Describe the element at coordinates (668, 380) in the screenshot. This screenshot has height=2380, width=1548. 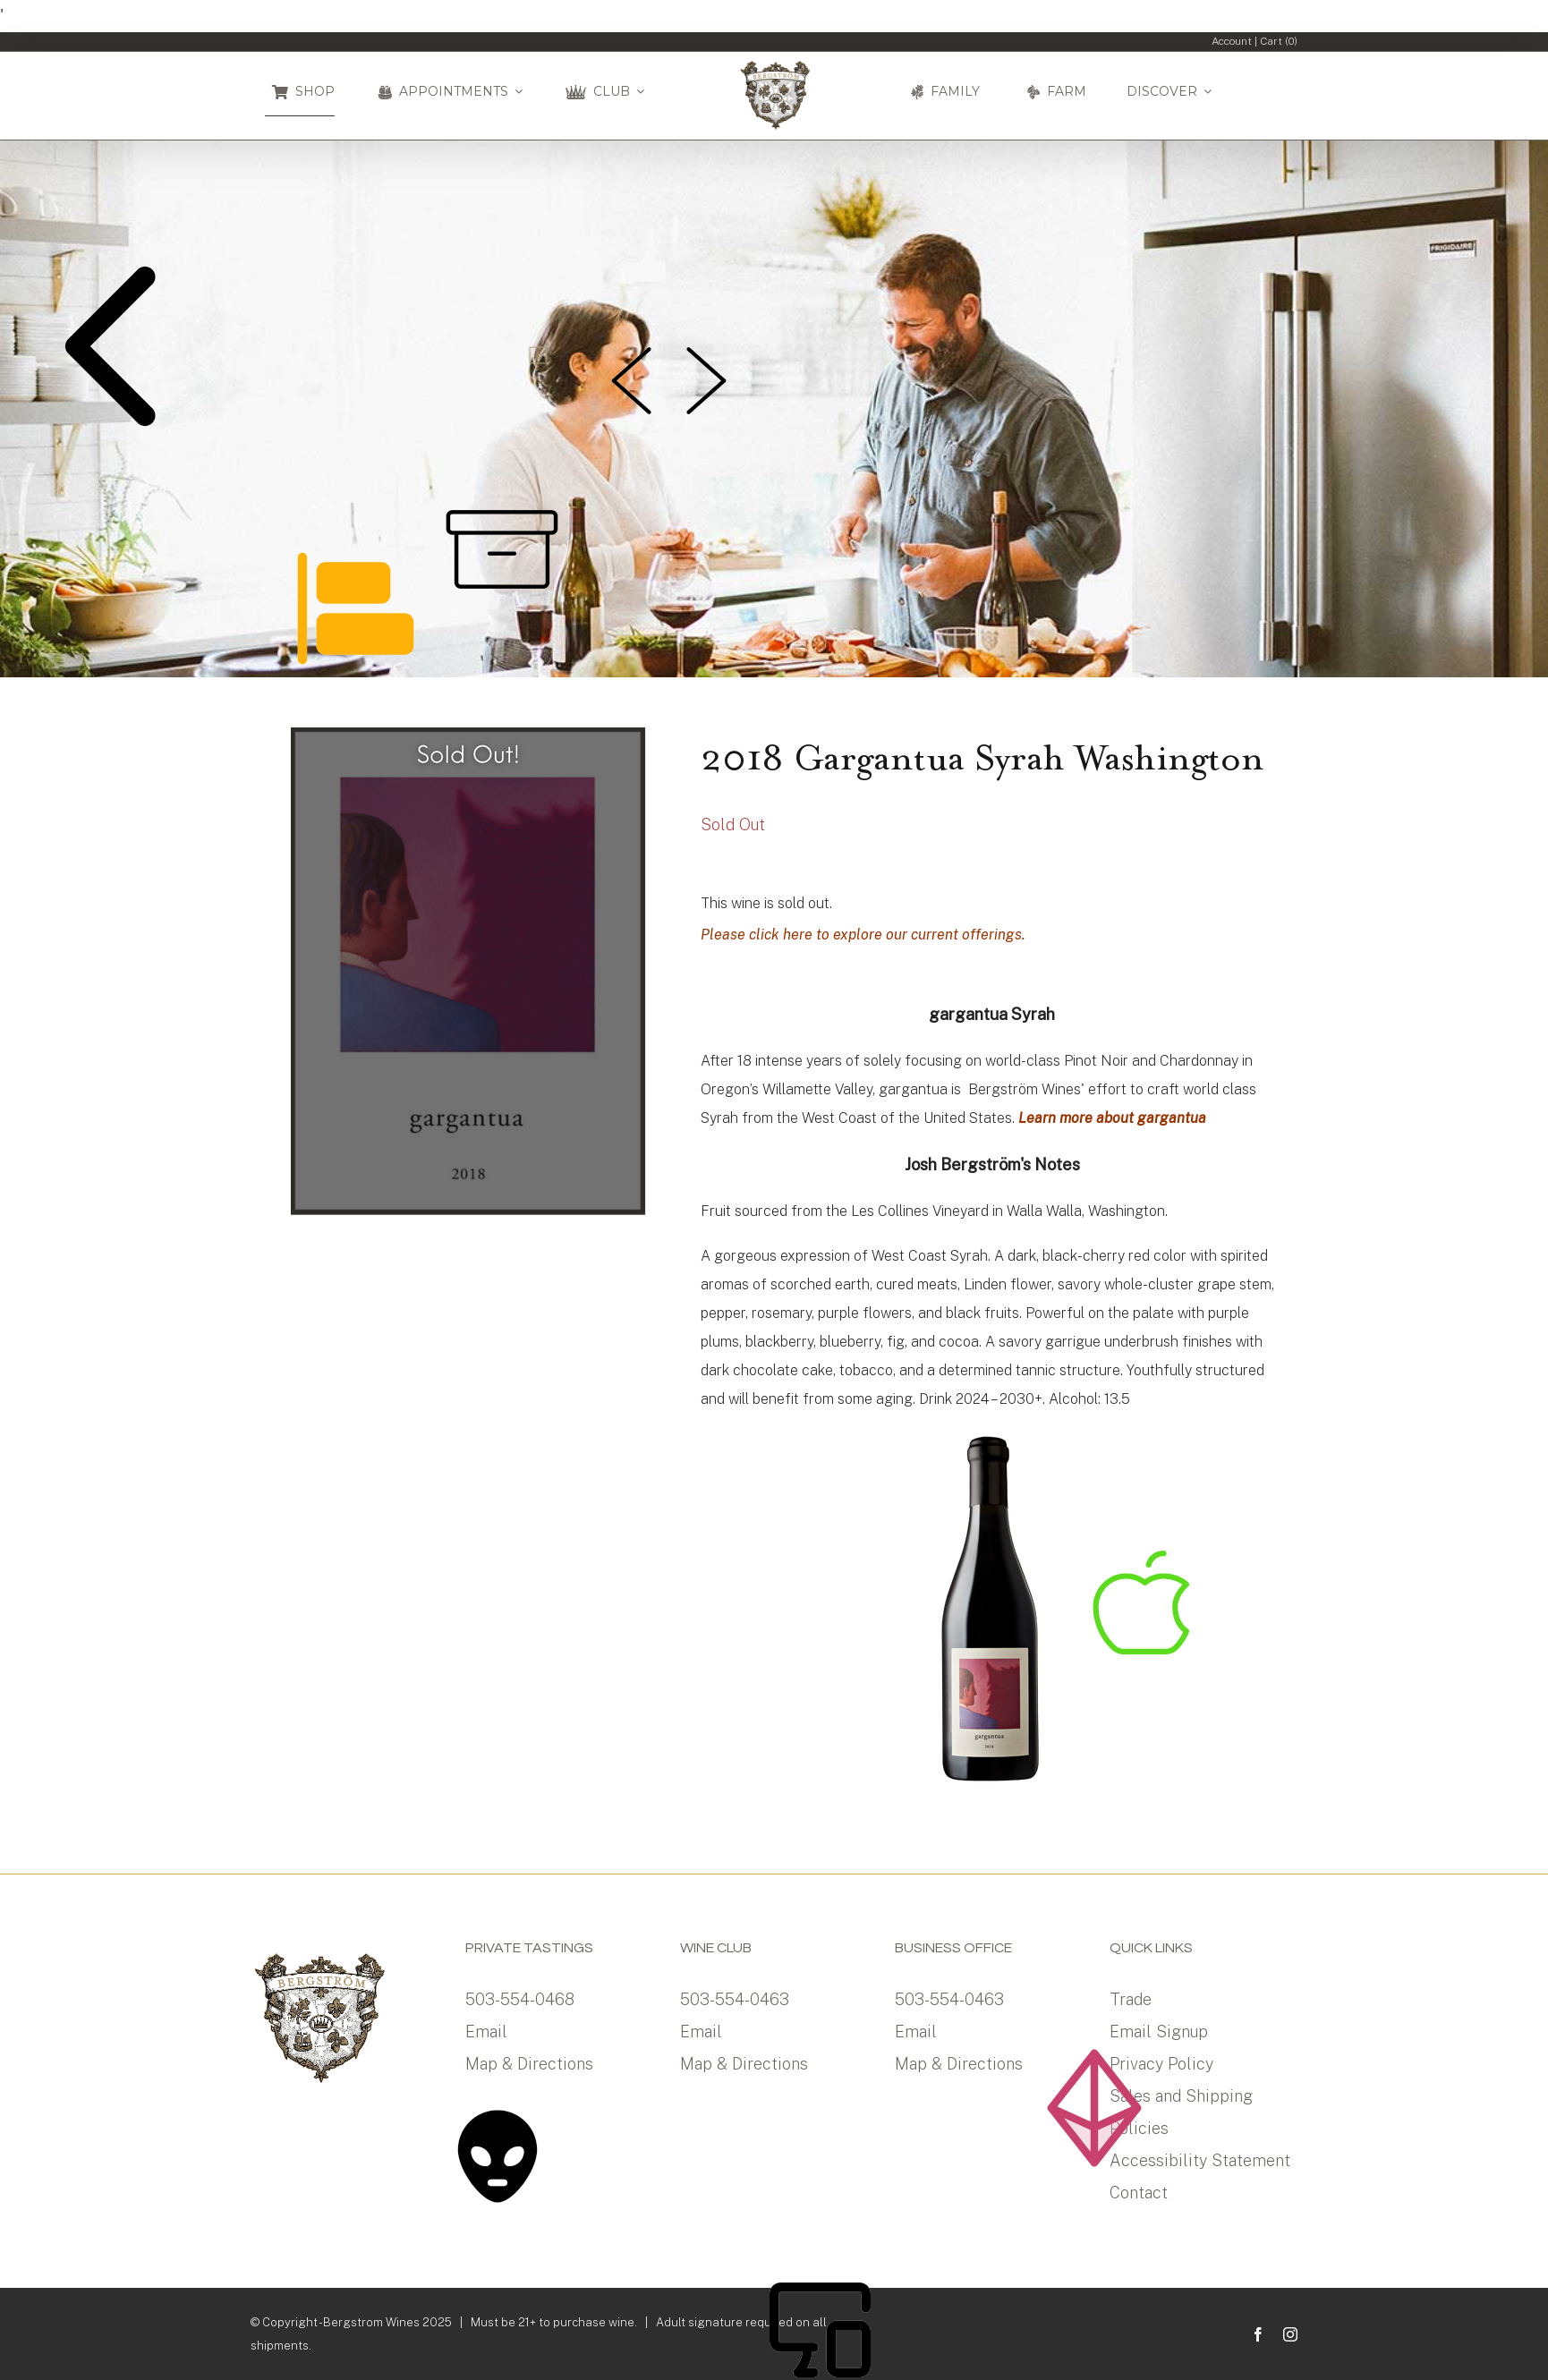
I see `view or edit source code` at that location.